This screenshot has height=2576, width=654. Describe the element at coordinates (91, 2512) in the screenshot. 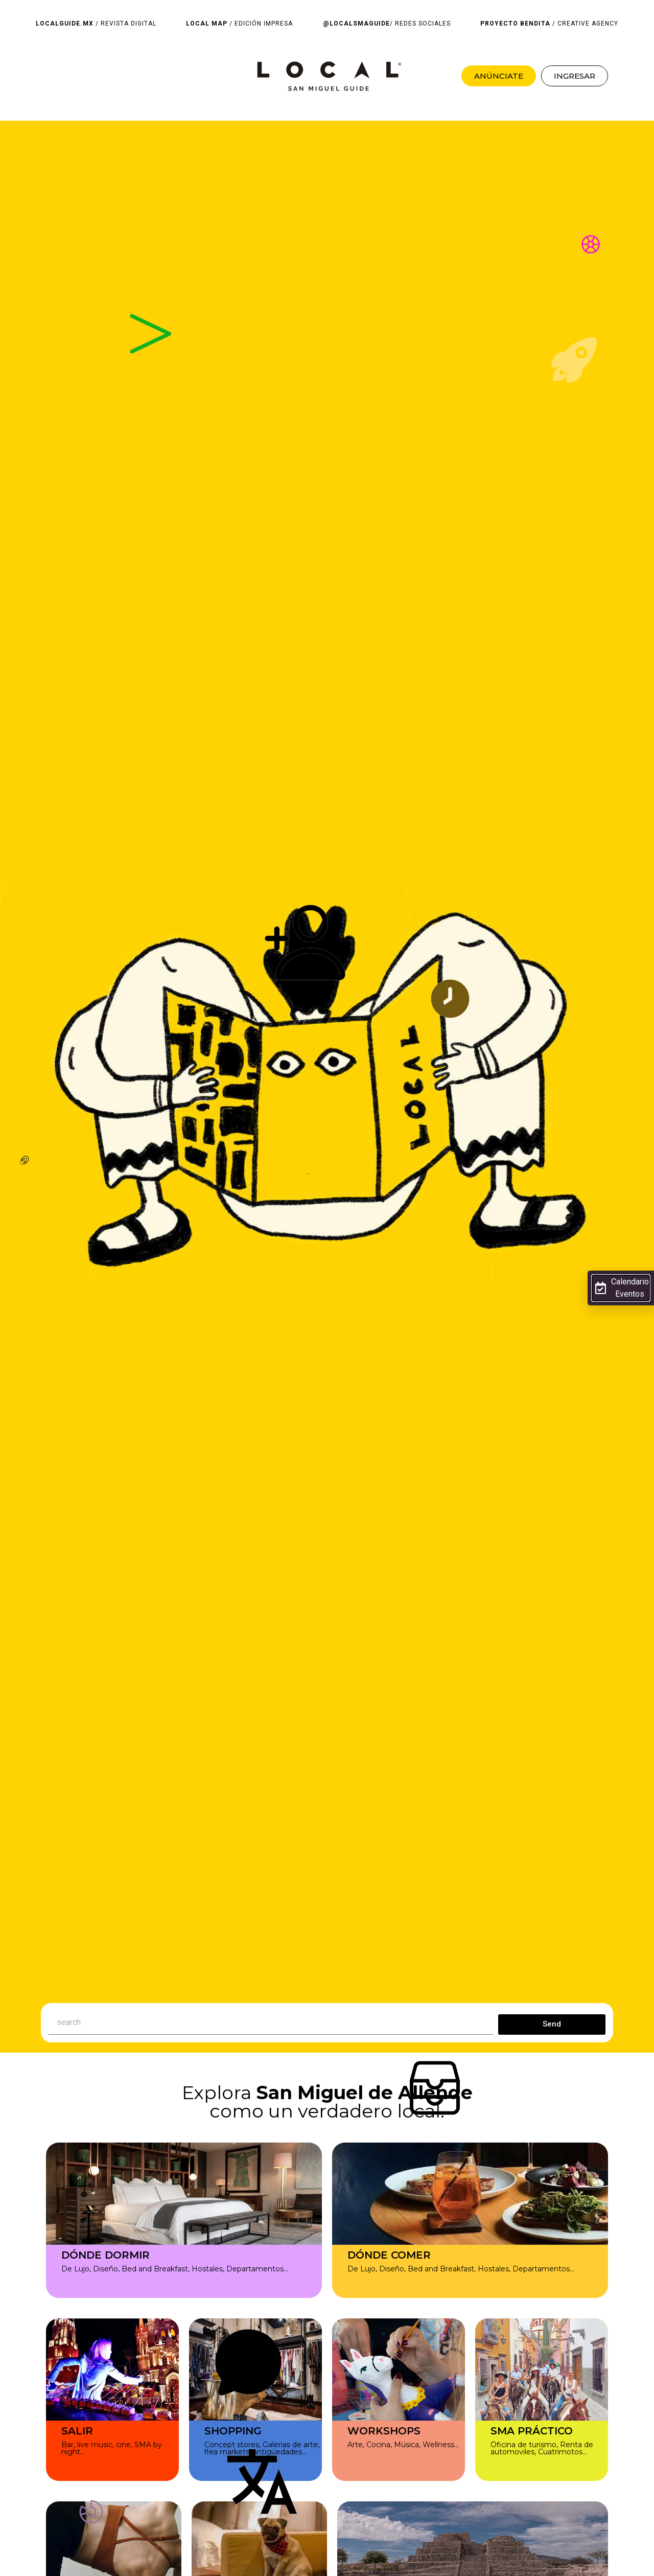

I see `view analytics or statistics breakdown` at that location.